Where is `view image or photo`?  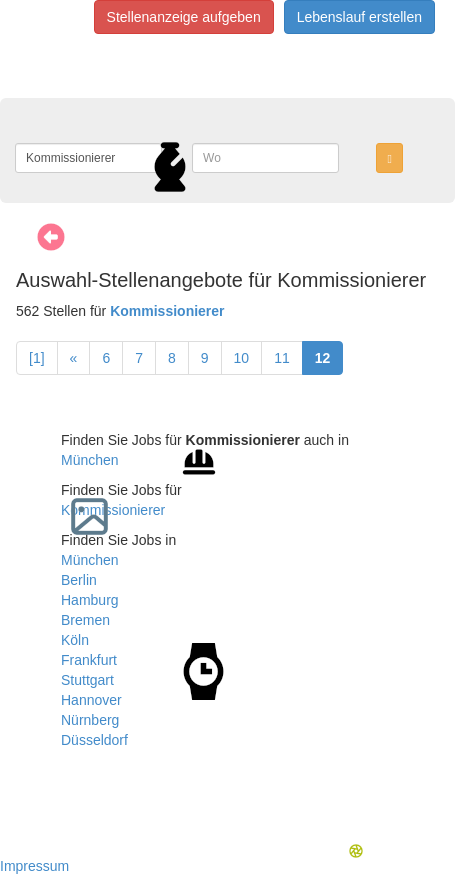
view image or photo is located at coordinates (89, 516).